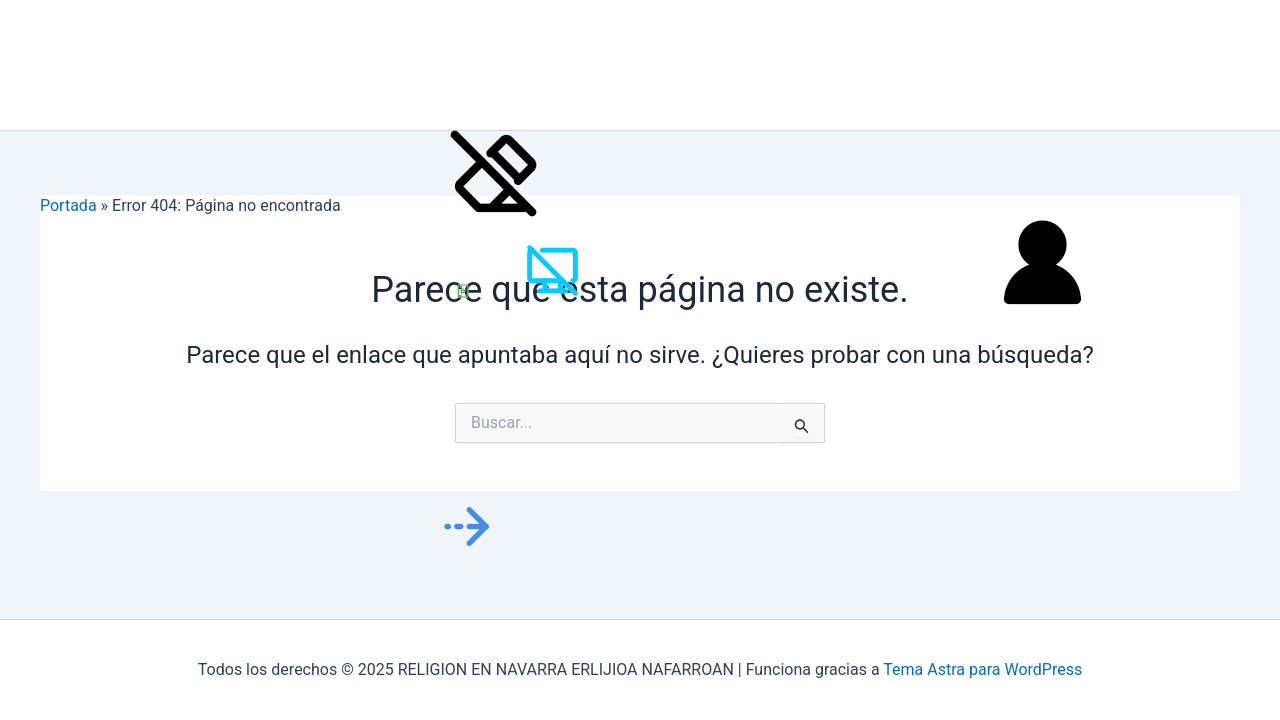 The image size is (1280, 720). What do you see at coordinates (463, 291) in the screenshot?
I see `view starred or favorite card in a card game` at bounding box center [463, 291].